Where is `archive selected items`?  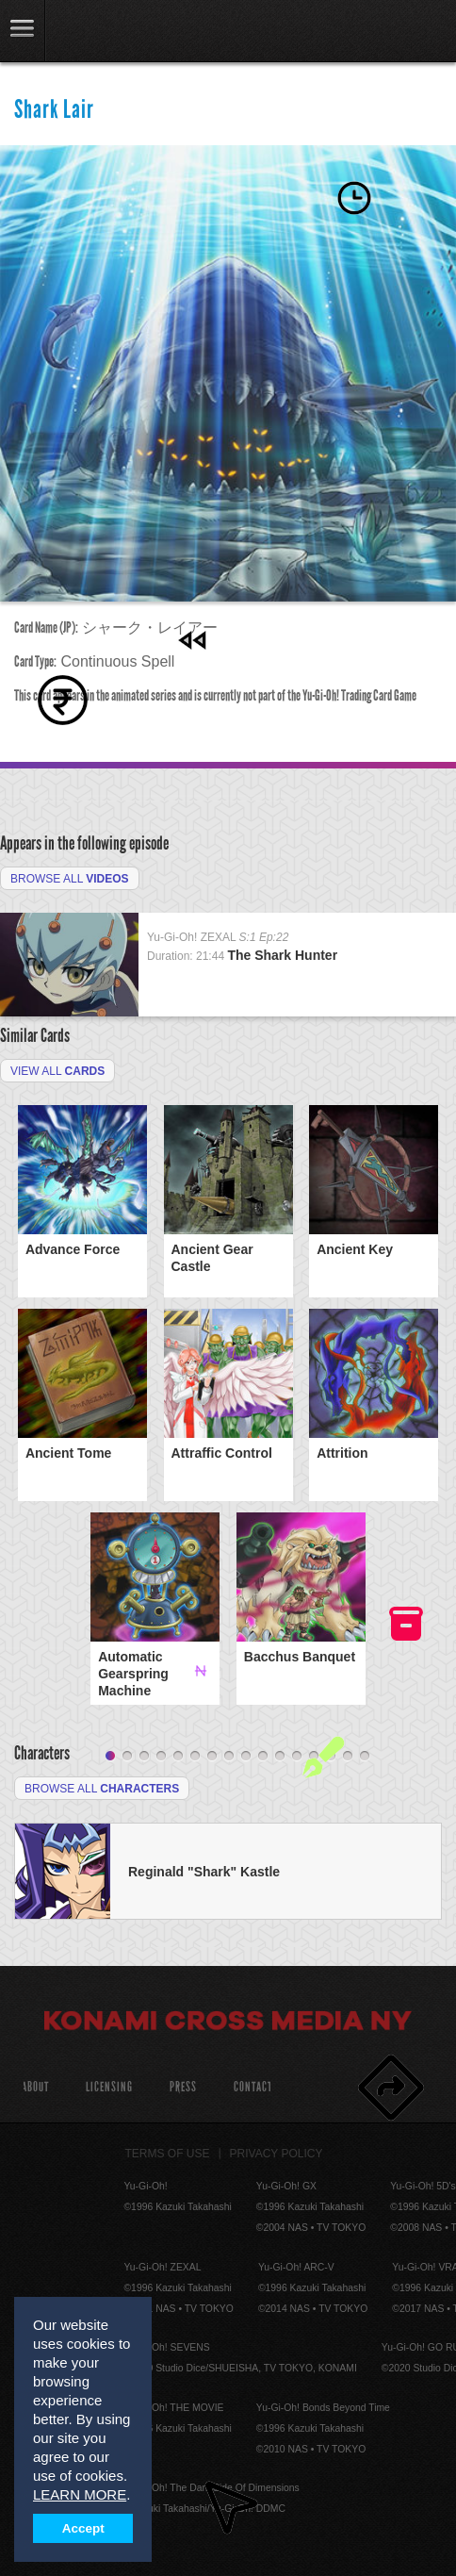
archive selected items is located at coordinates (406, 1624).